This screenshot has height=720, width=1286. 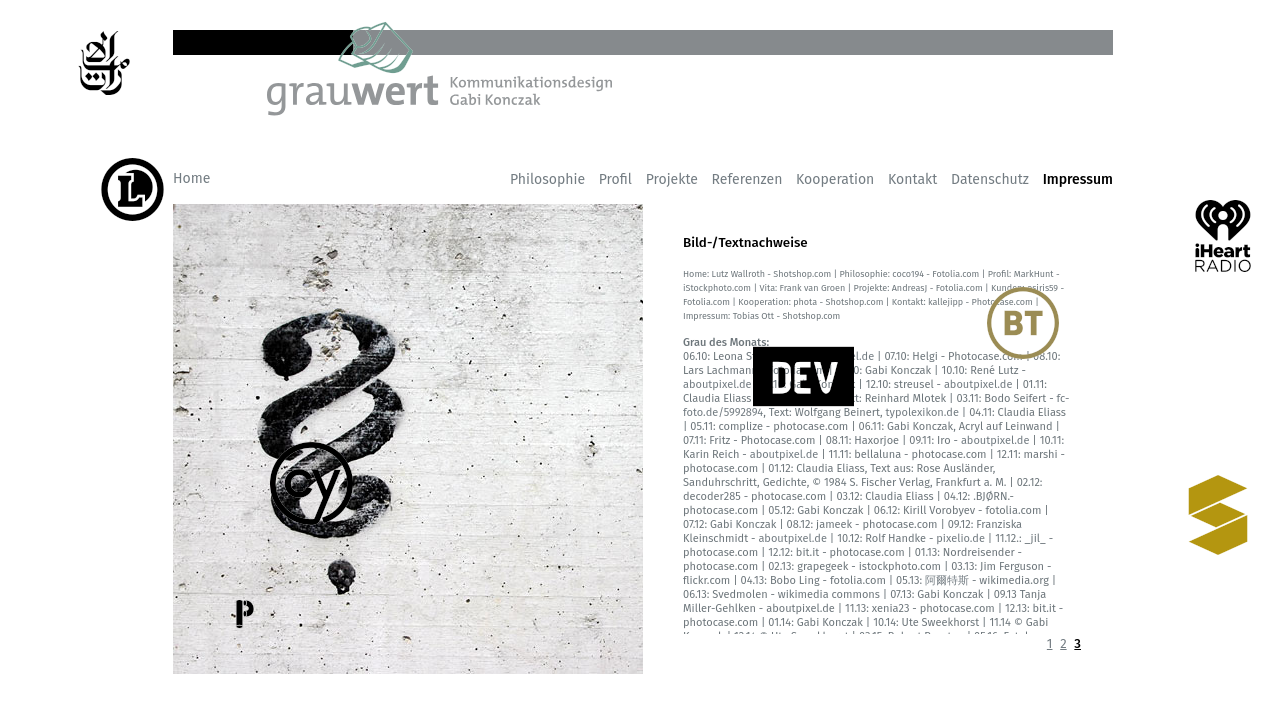 I want to click on emirates airline logo, so click(x=104, y=63).